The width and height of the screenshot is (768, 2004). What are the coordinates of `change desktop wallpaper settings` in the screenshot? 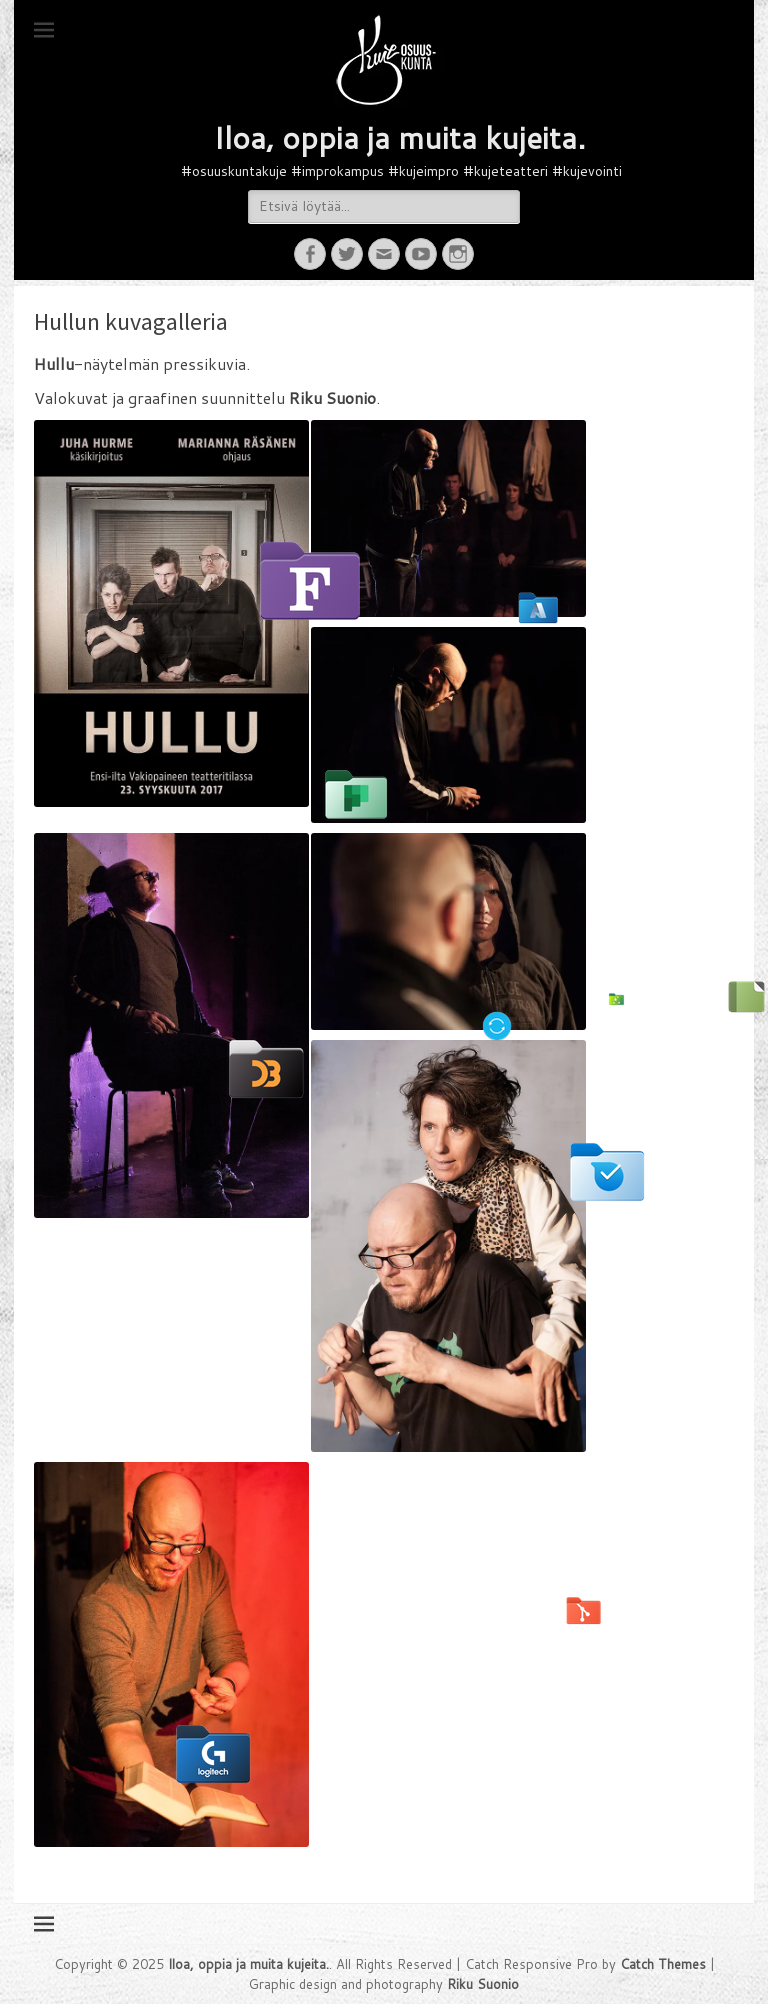 It's located at (746, 995).